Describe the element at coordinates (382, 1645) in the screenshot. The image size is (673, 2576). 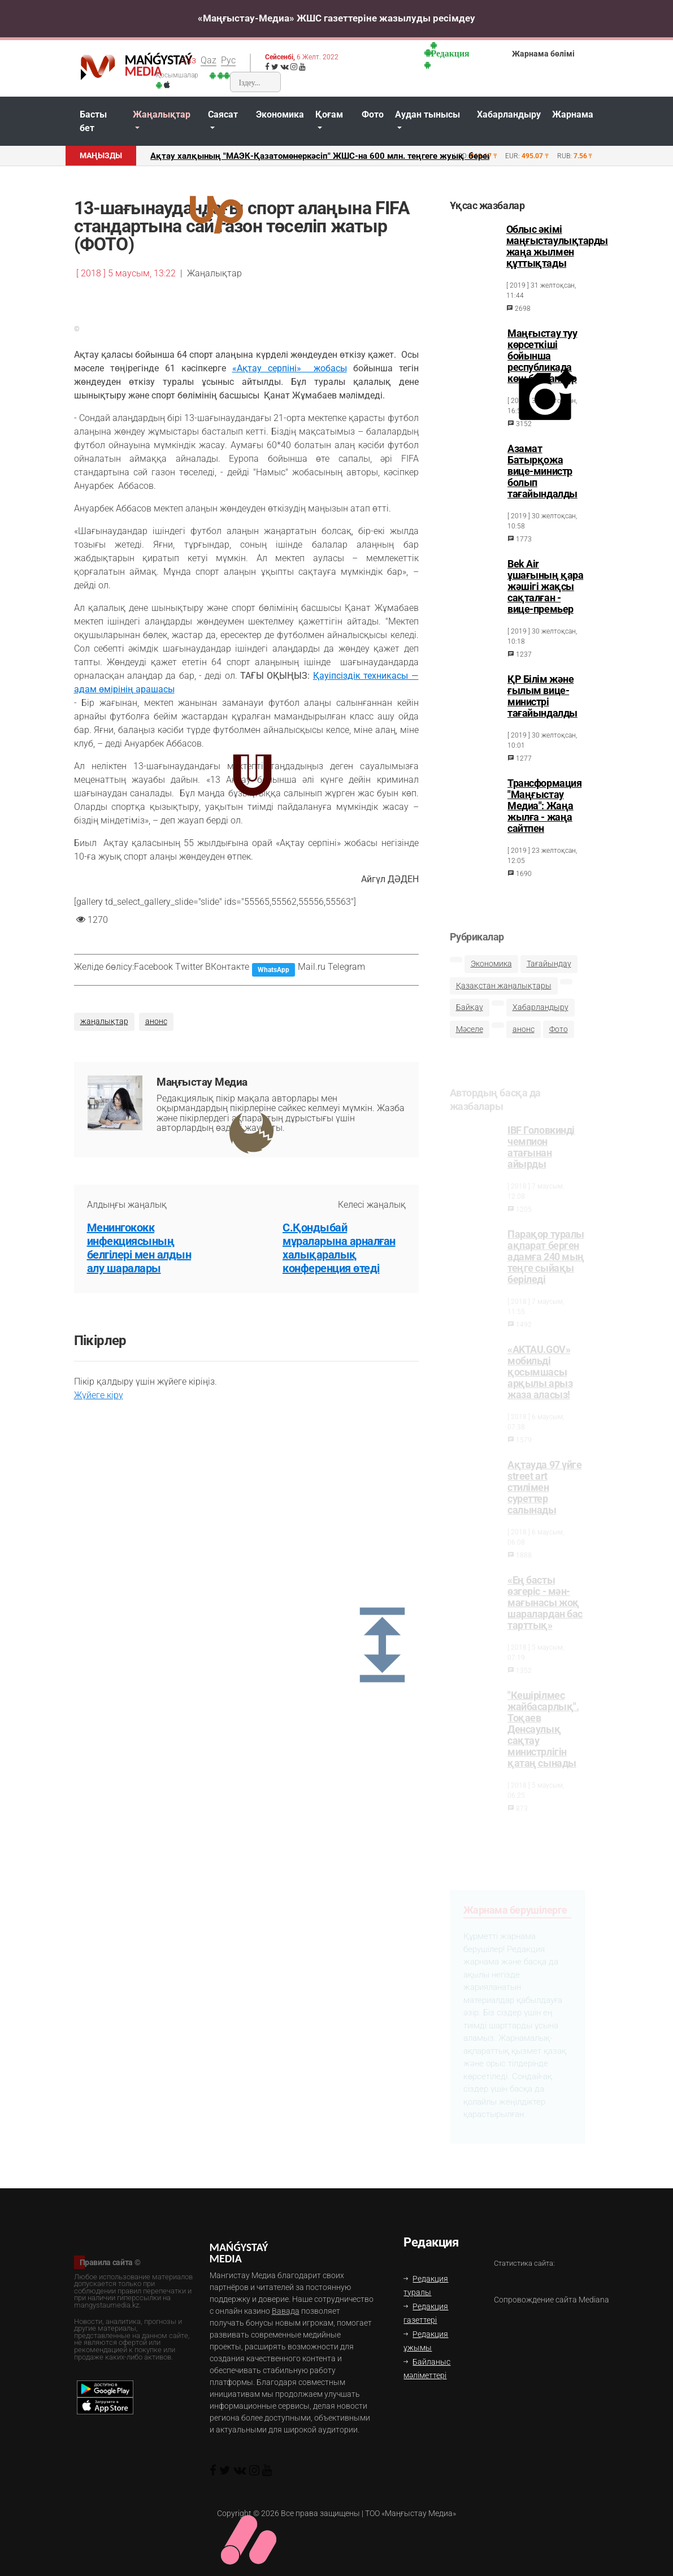
I see `expand content to full height` at that location.